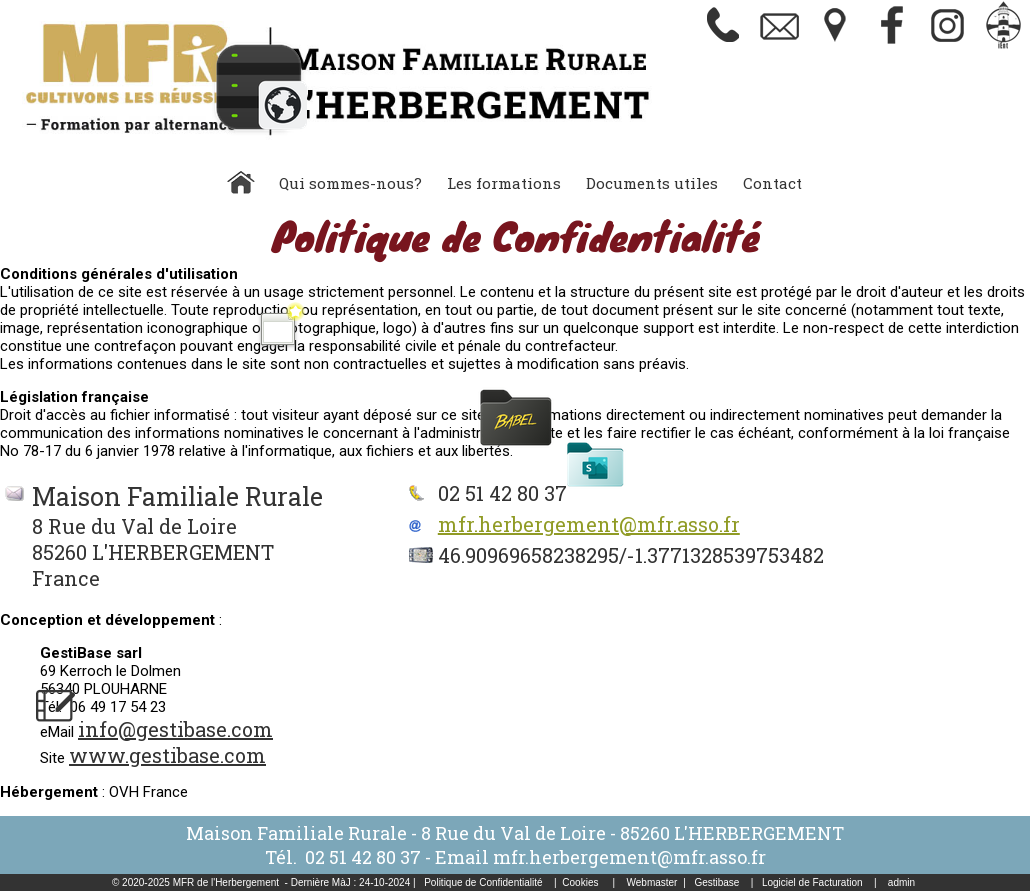 The height and width of the screenshot is (891, 1030). I want to click on open a new window, so click(281, 326).